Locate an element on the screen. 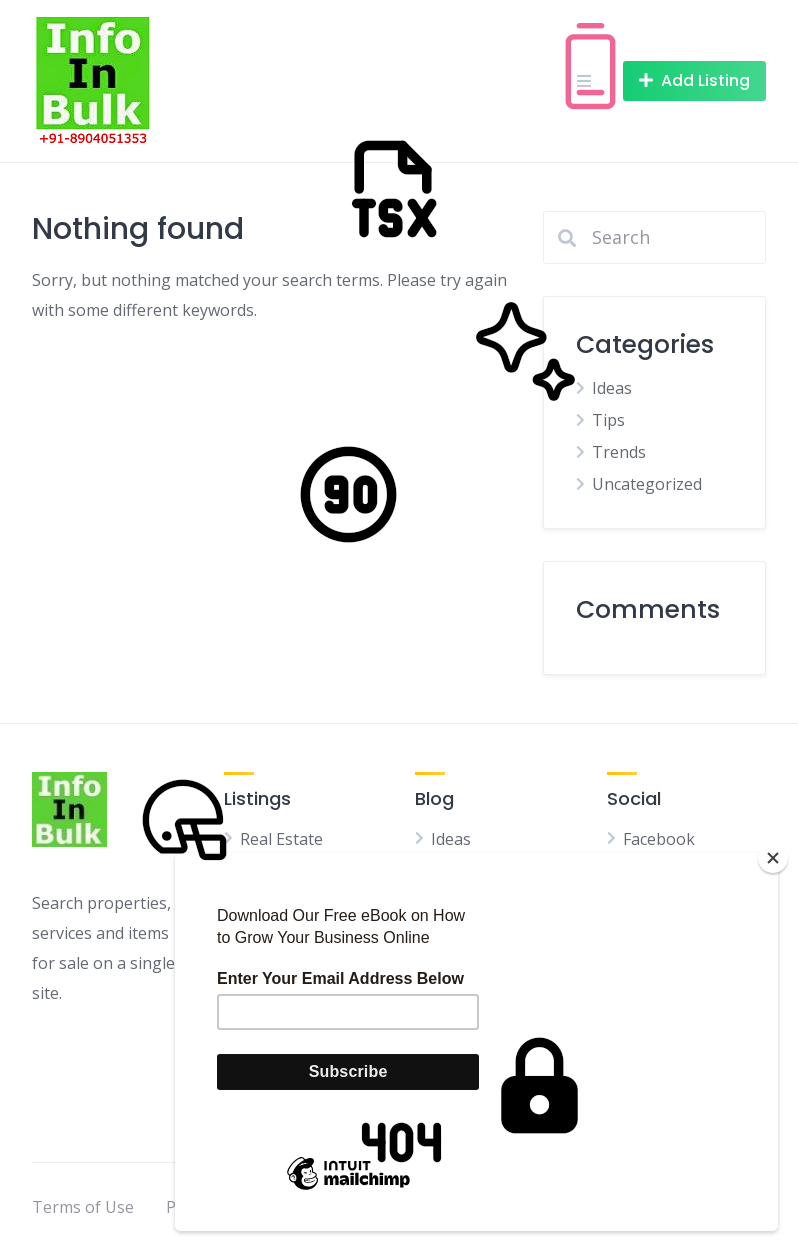  indicates a TypeScript React (.tsx) file is located at coordinates (393, 189).